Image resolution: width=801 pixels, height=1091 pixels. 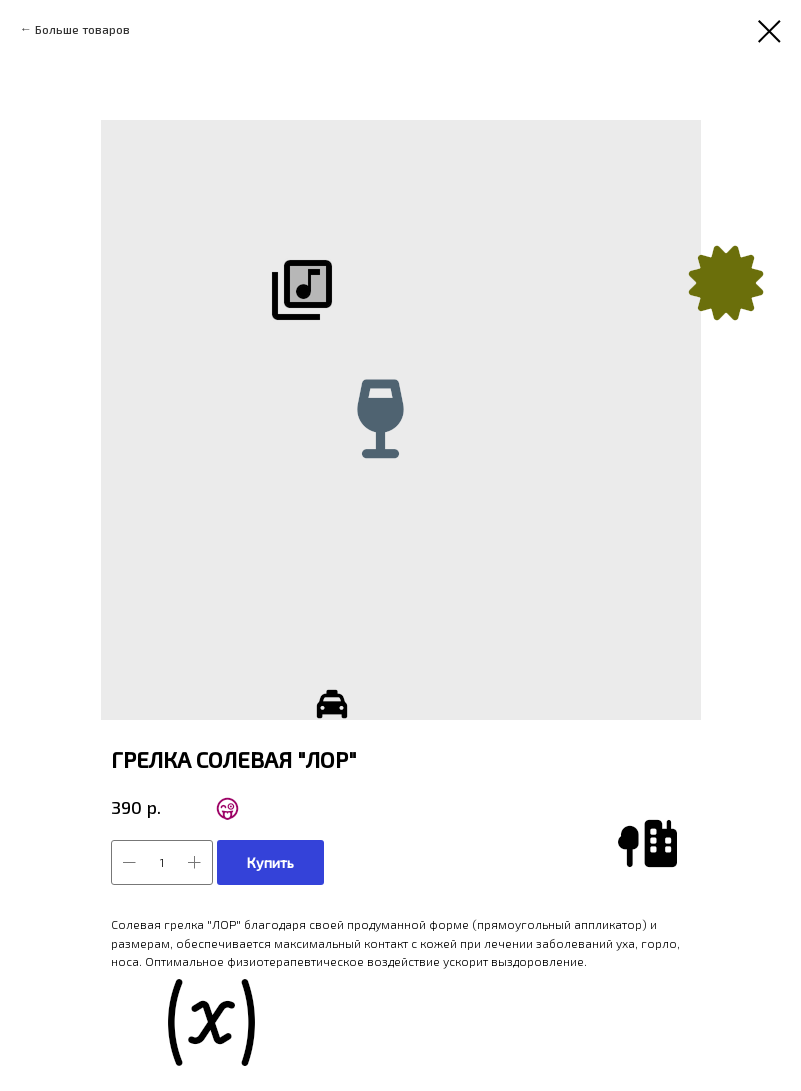 What do you see at coordinates (332, 705) in the screenshot?
I see `request a taxi or cab ride` at bounding box center [332, 705].